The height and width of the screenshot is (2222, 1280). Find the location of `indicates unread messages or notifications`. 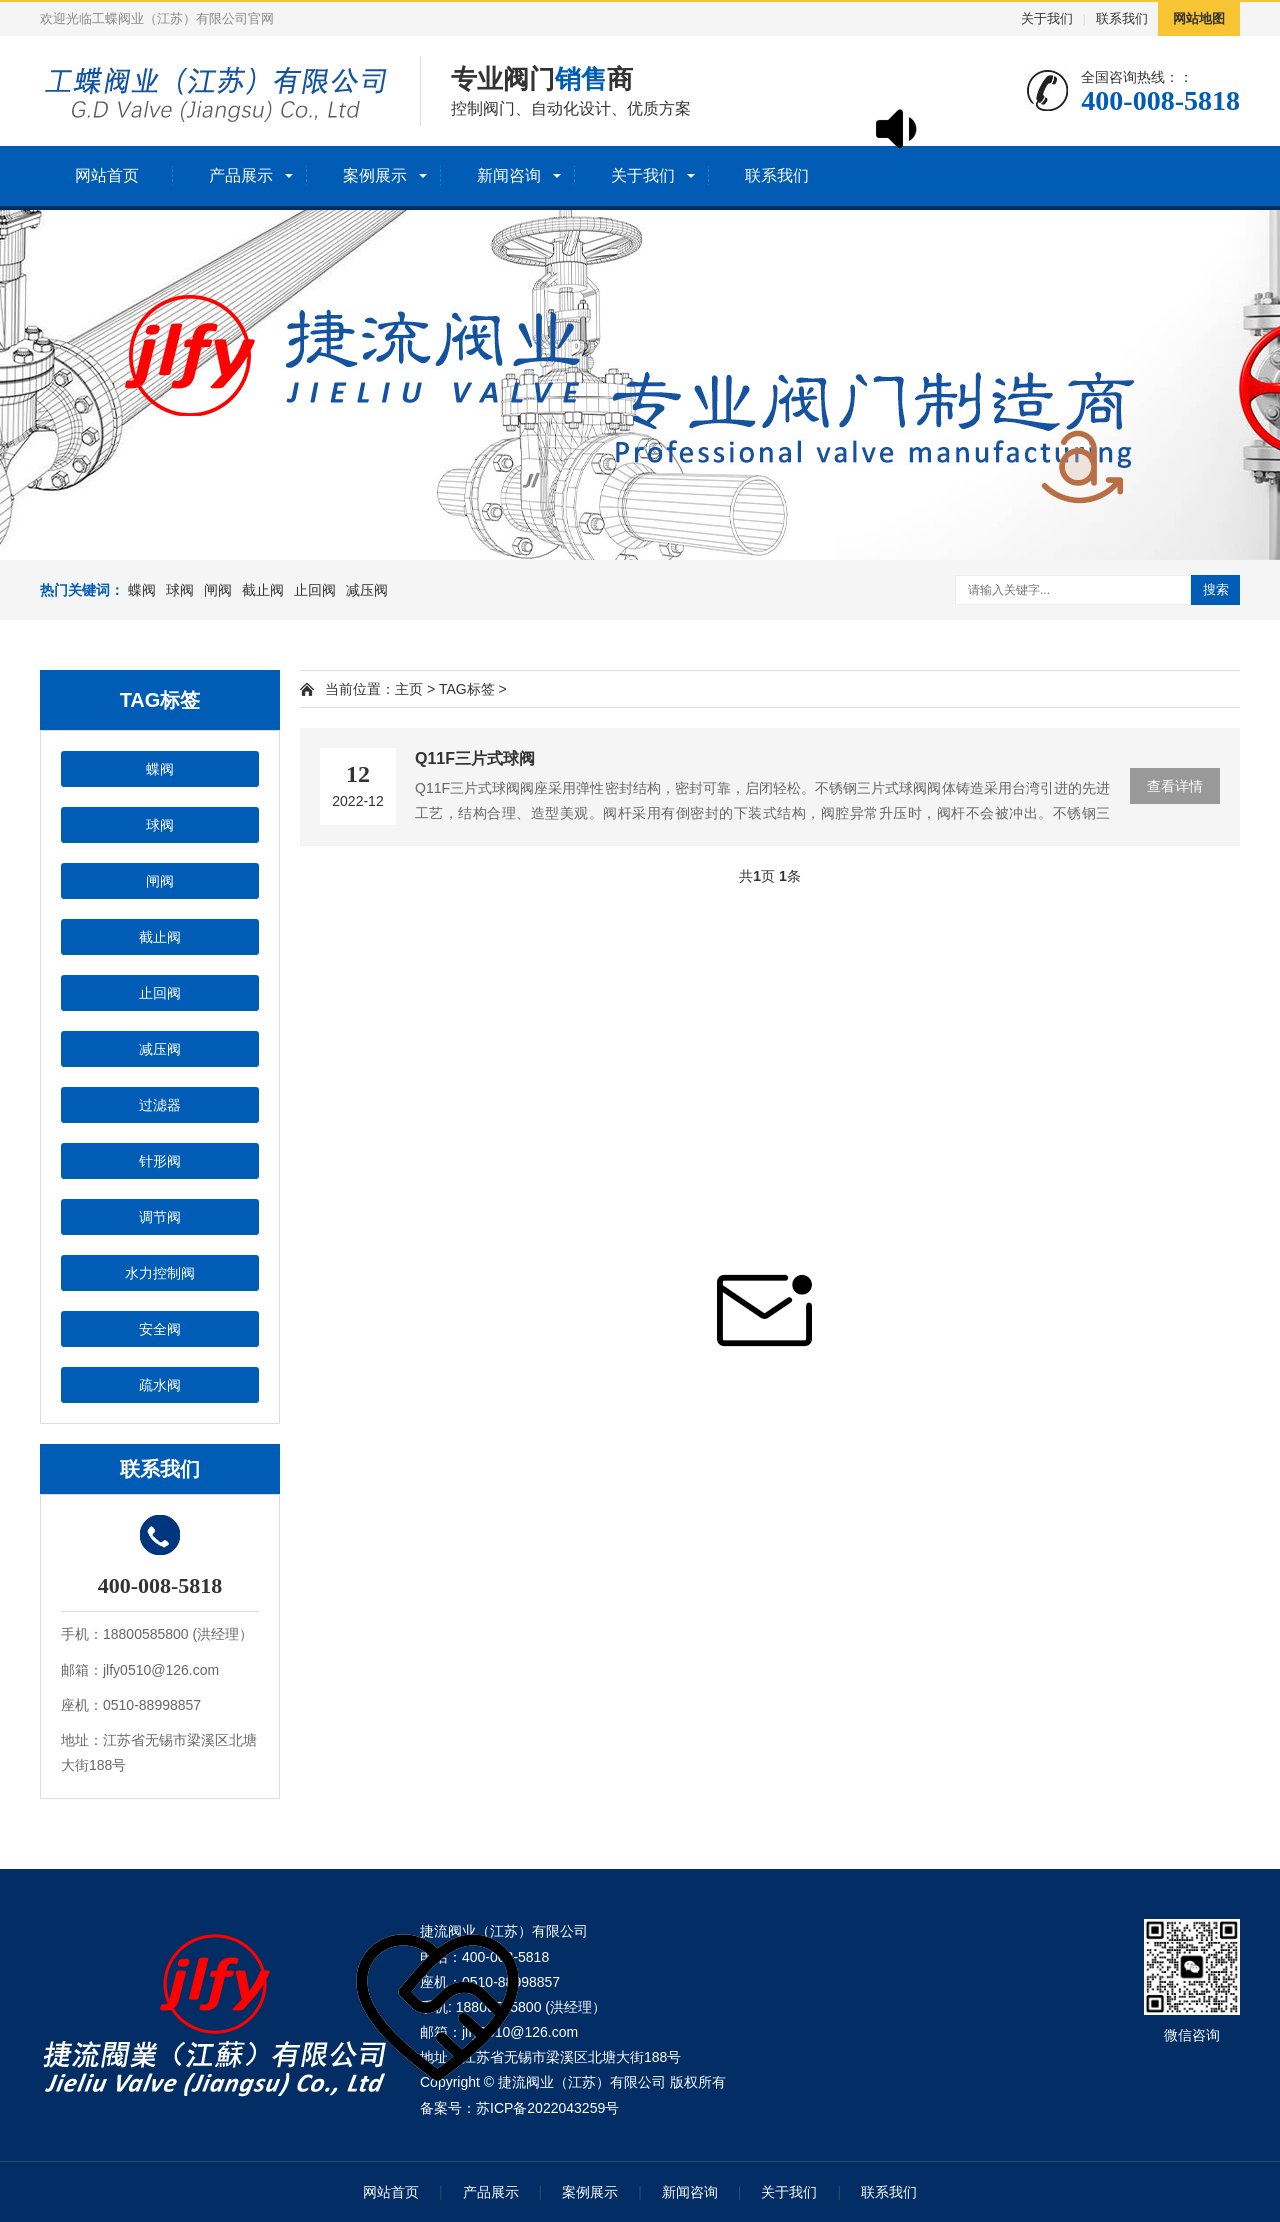

indicates unread messages or notifications is located at coordinates (764, 1310).